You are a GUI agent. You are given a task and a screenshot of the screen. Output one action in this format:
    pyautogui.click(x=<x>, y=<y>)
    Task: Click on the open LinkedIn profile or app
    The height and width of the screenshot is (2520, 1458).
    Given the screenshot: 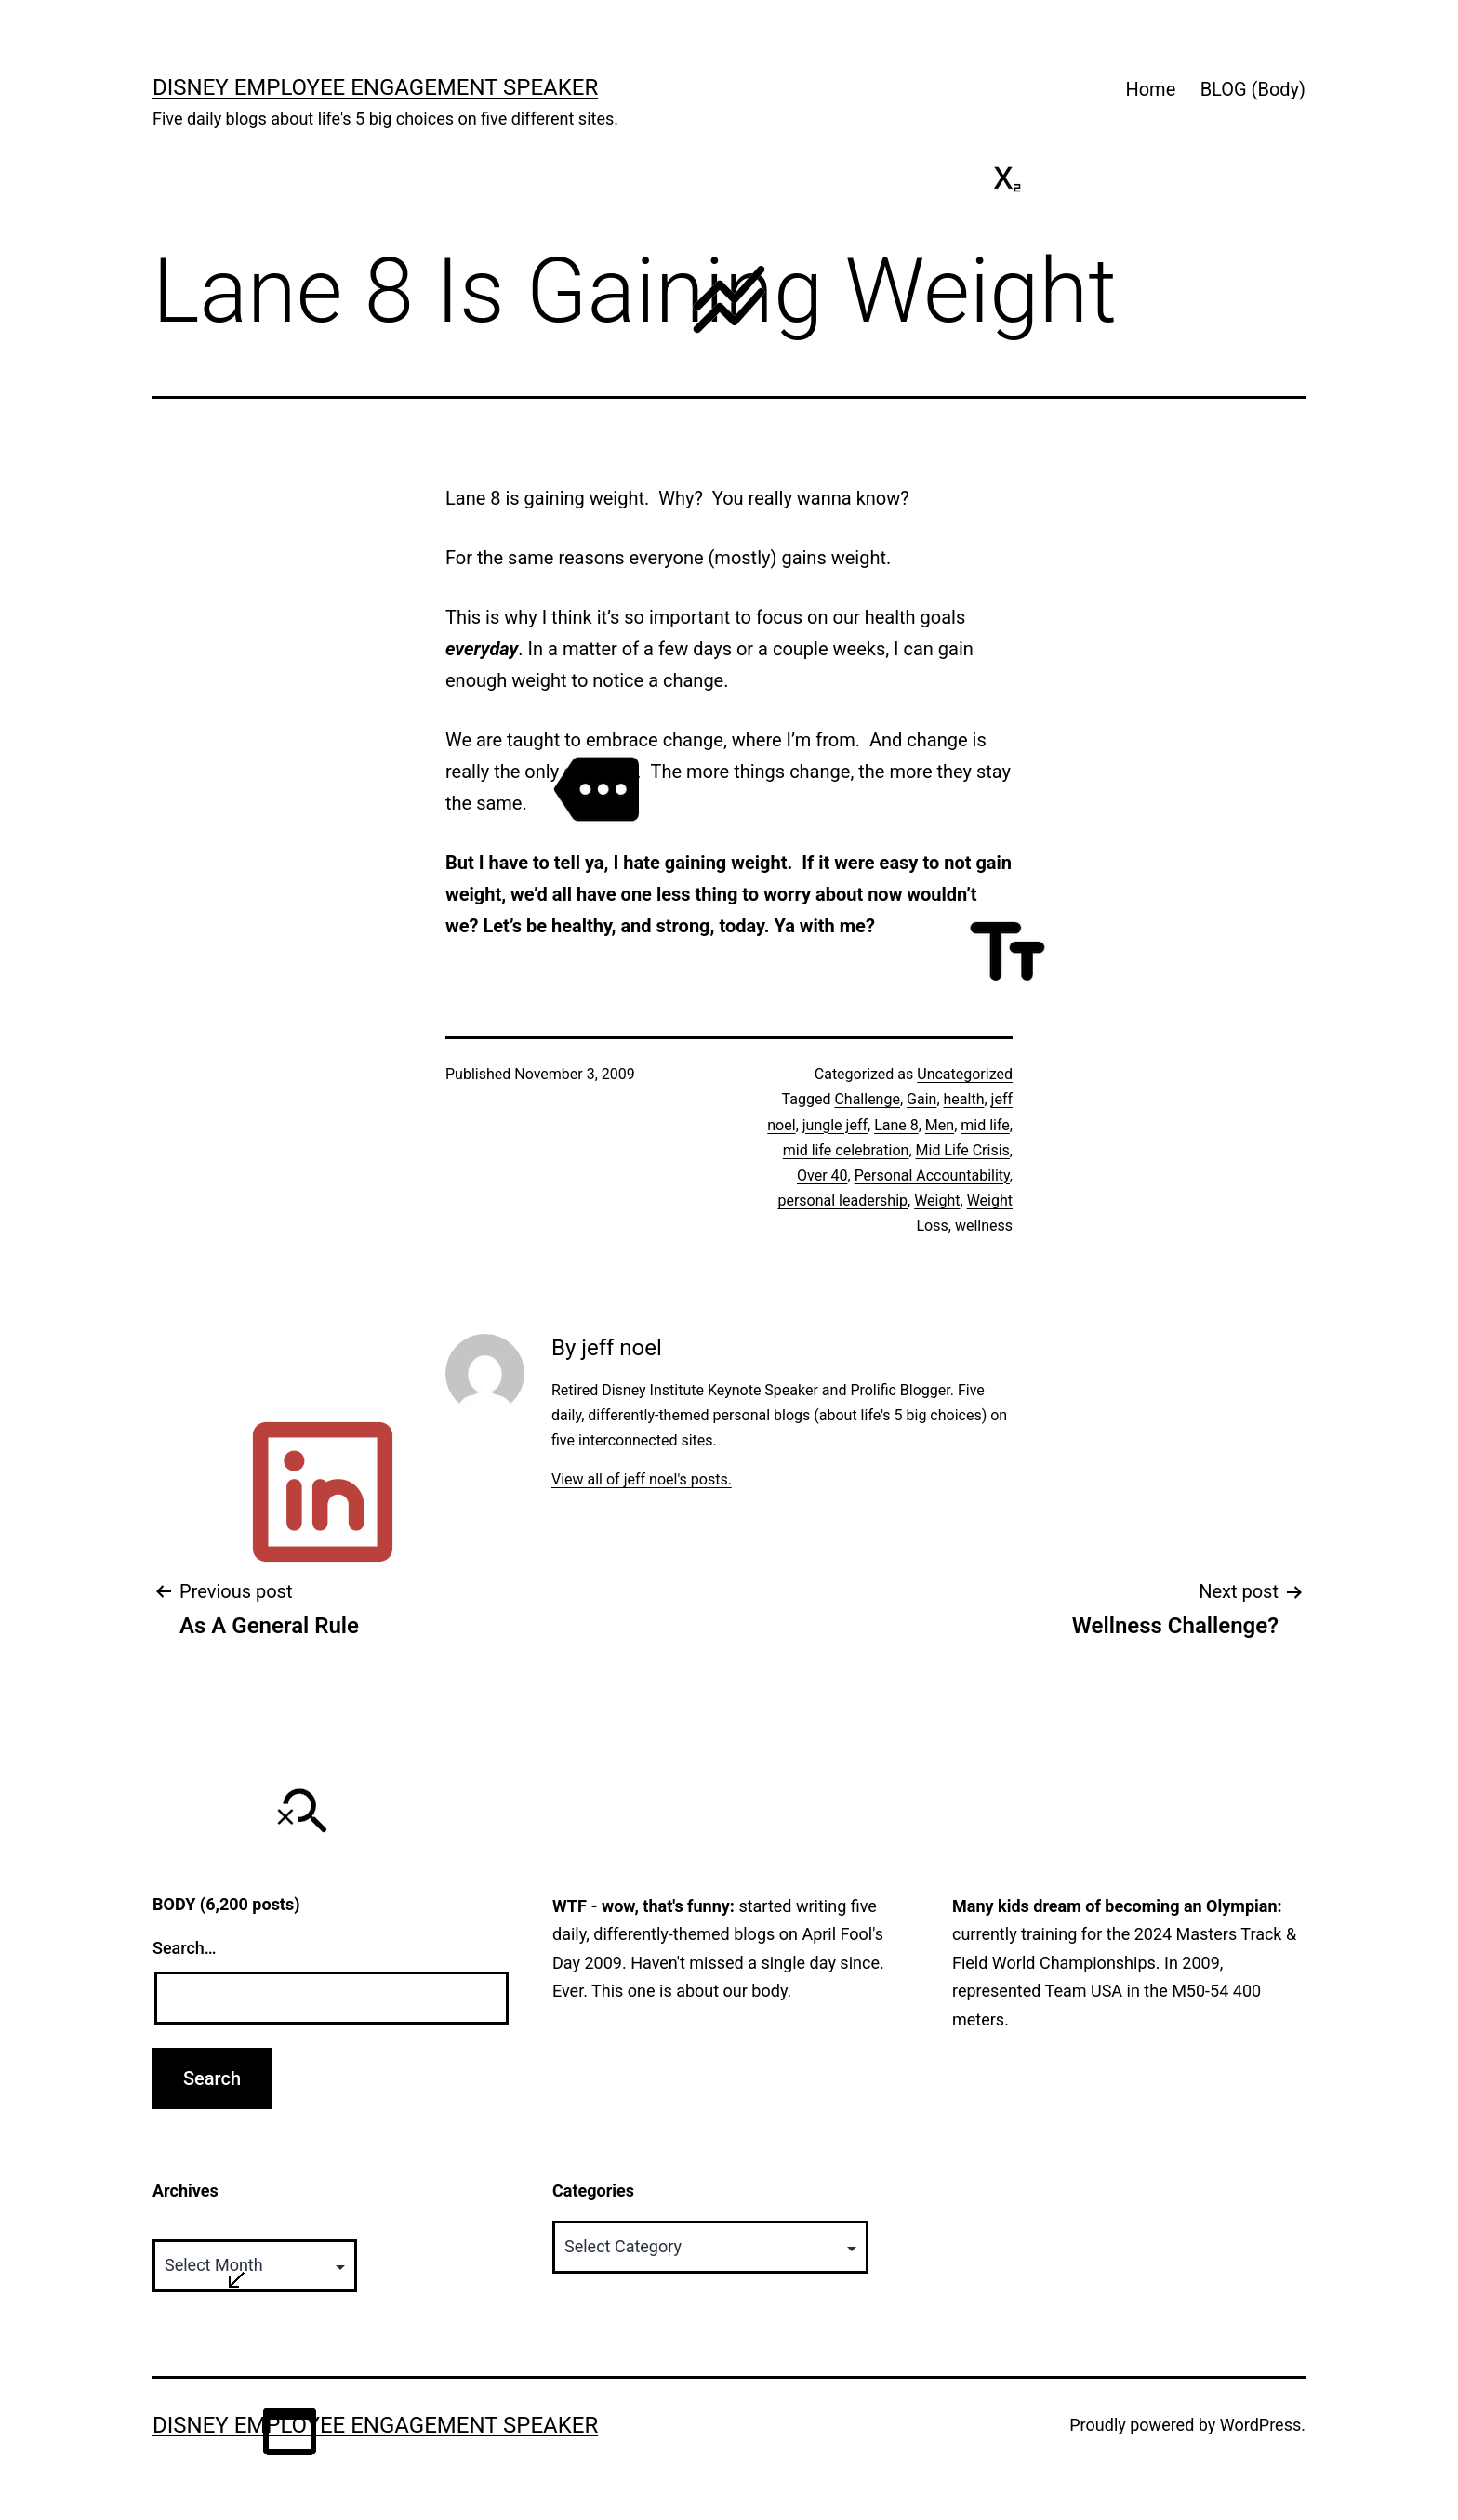 What is the action you would take?
    pyautogui.click(x=323, y=1492)
    